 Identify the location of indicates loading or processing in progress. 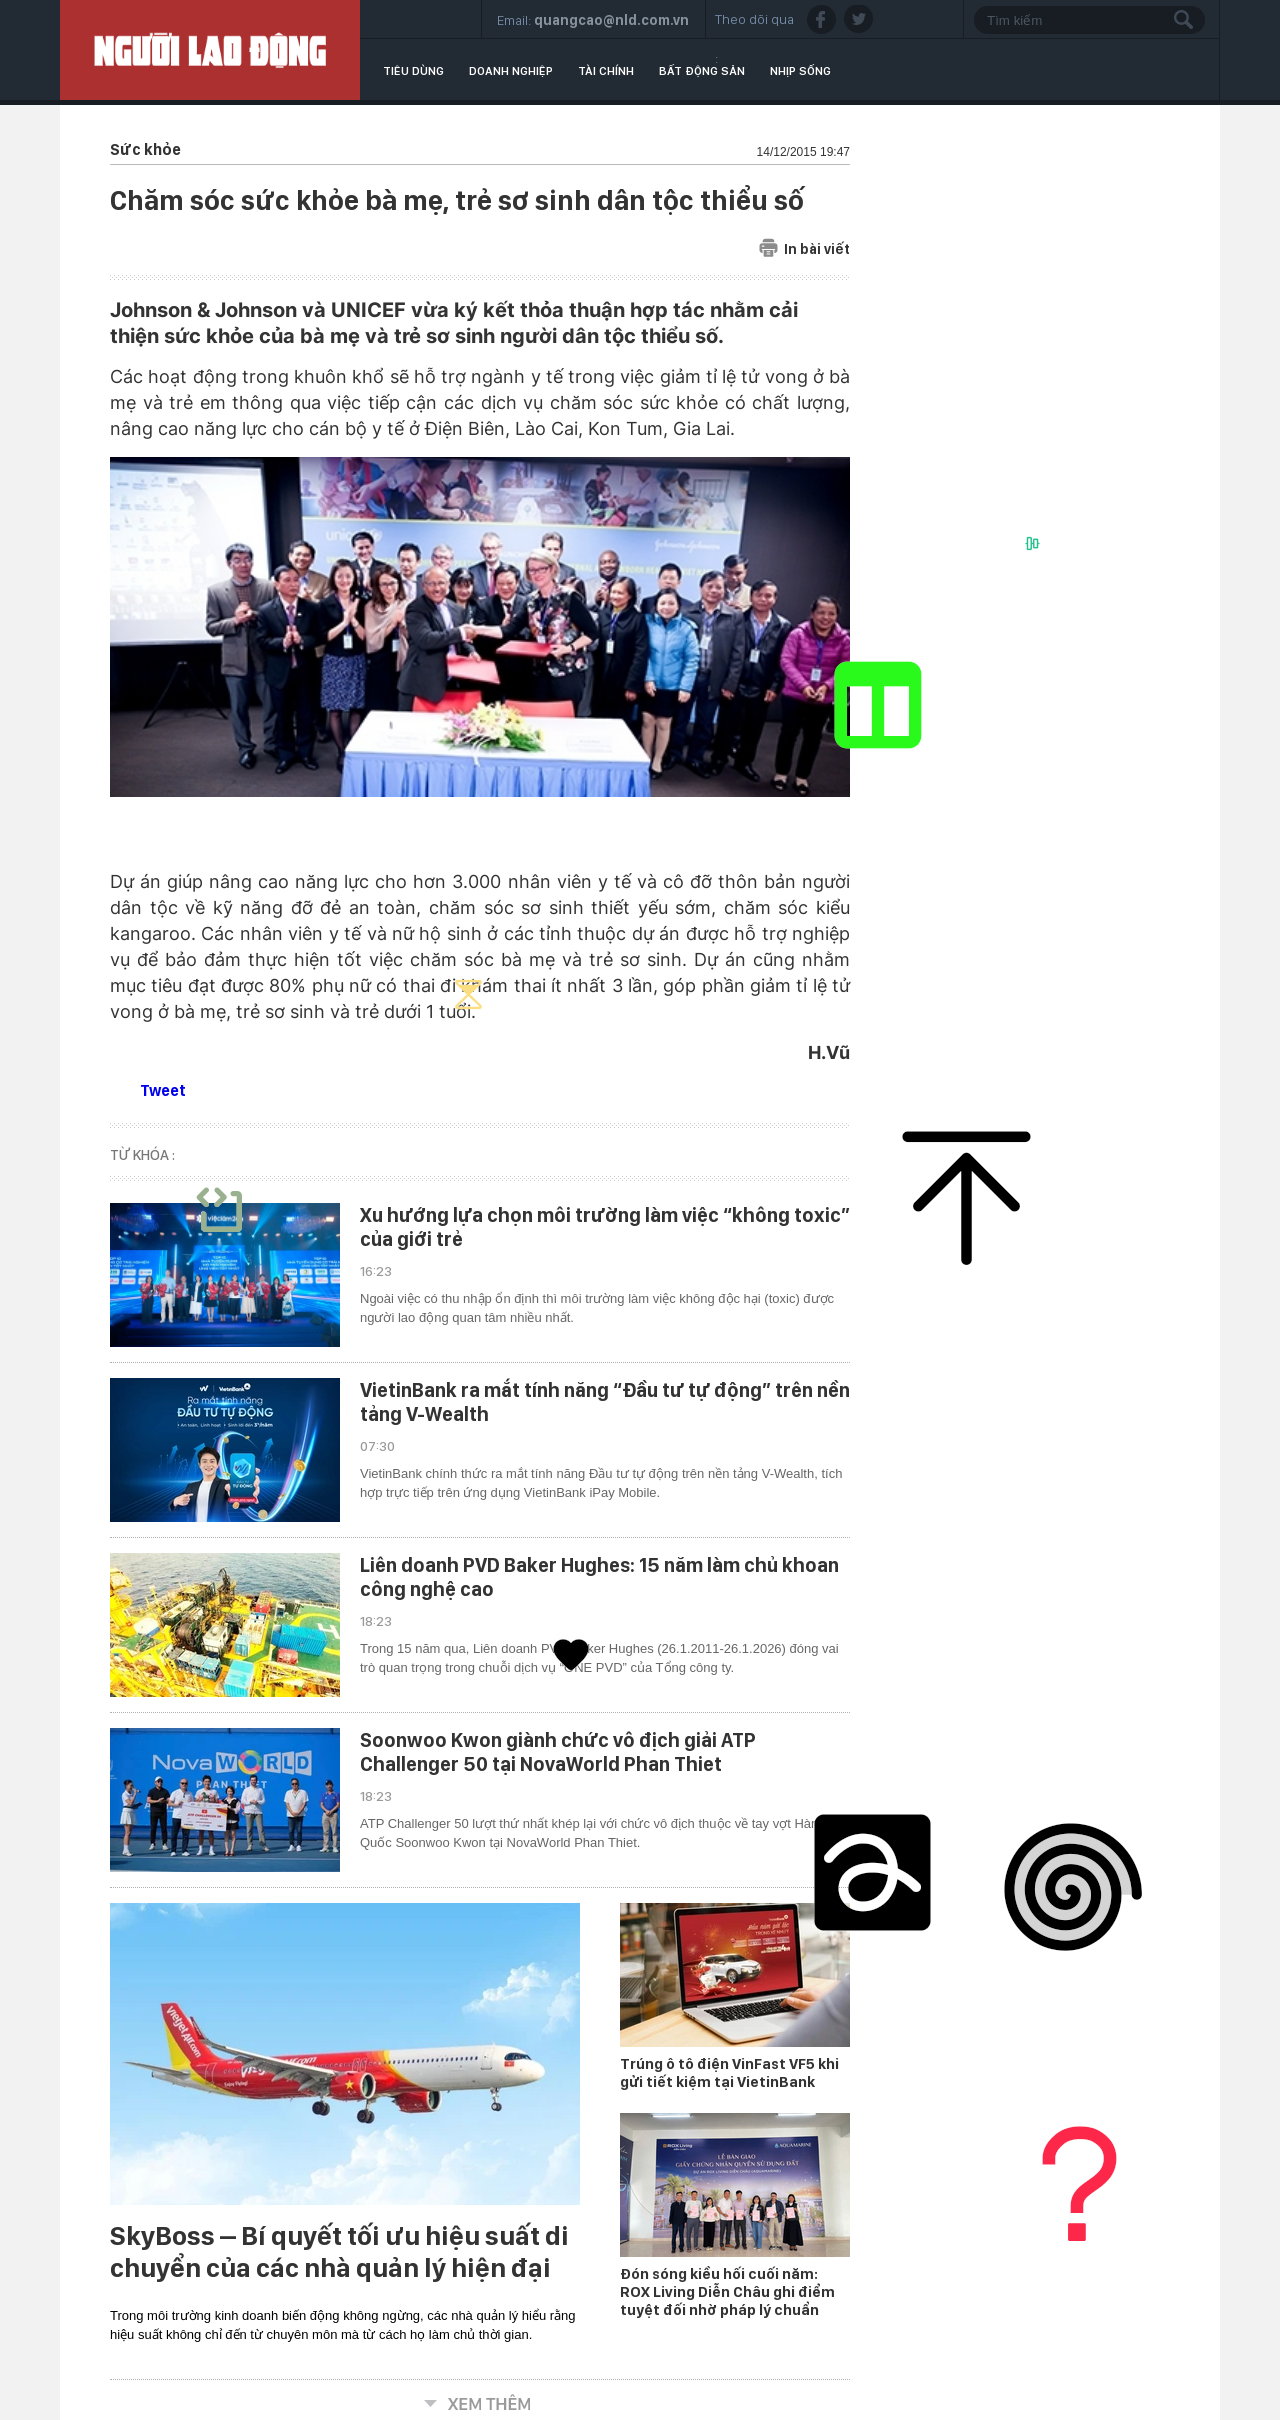
(1065, 1884).